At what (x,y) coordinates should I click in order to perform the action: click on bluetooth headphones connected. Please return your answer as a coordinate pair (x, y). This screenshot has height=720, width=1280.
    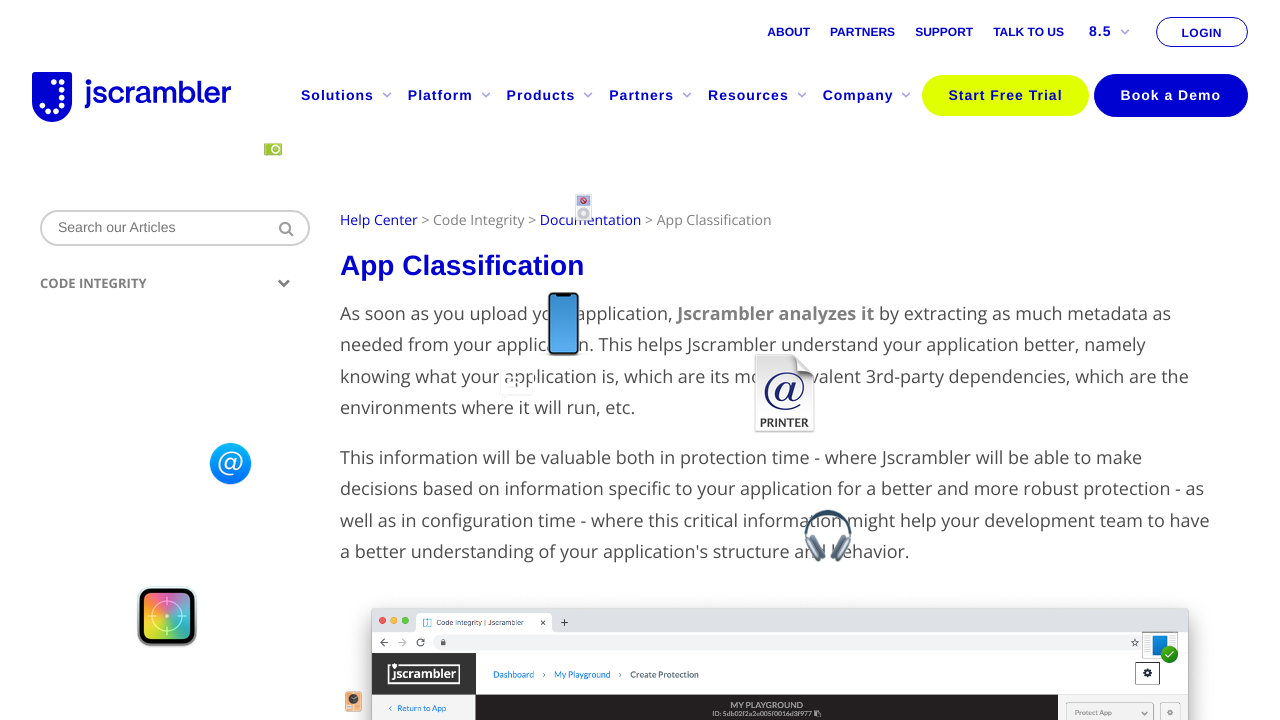
    Looking at the image, I should click on (828, 536).